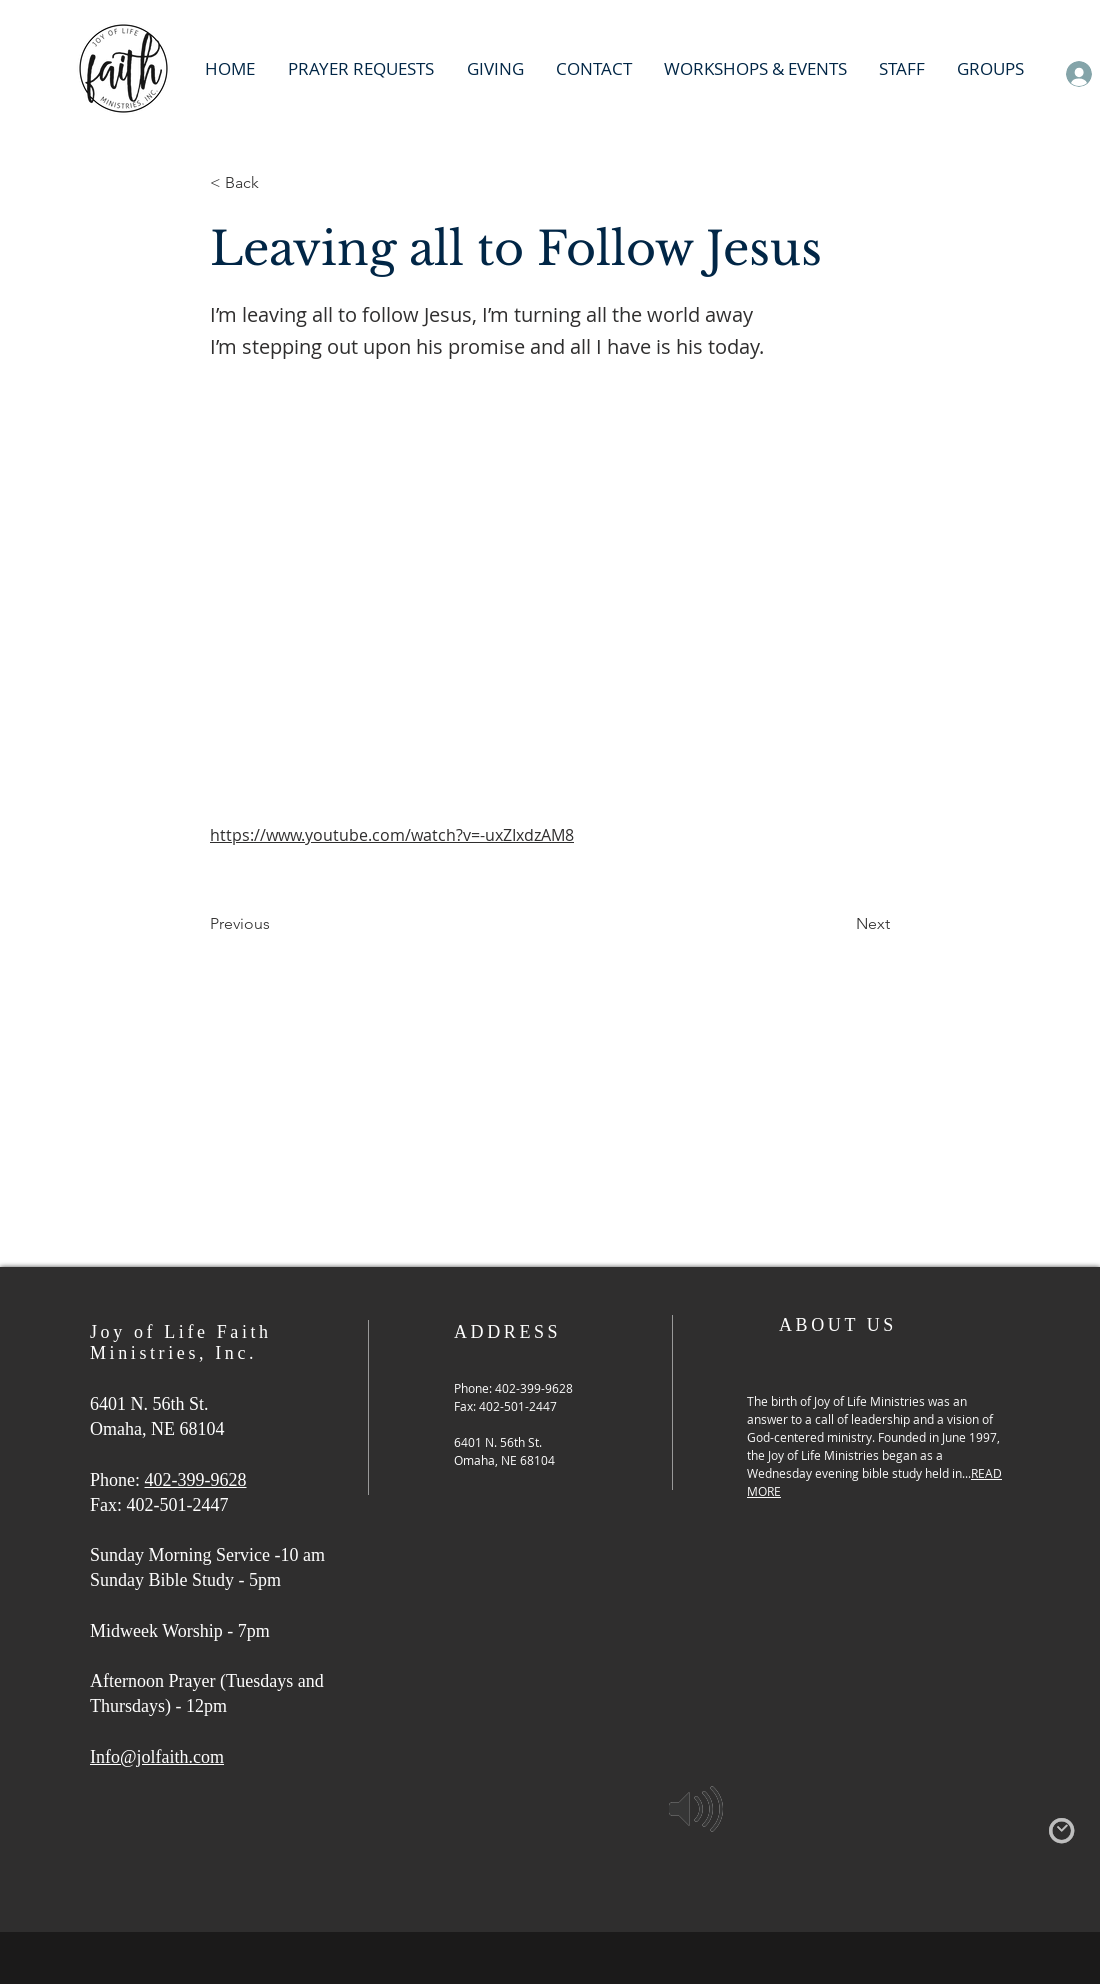  What do you see at coordinates (696, 1809) in the screenshot?
I see `adjust speaker or audio output settings` at bounding box center [696, 1809].